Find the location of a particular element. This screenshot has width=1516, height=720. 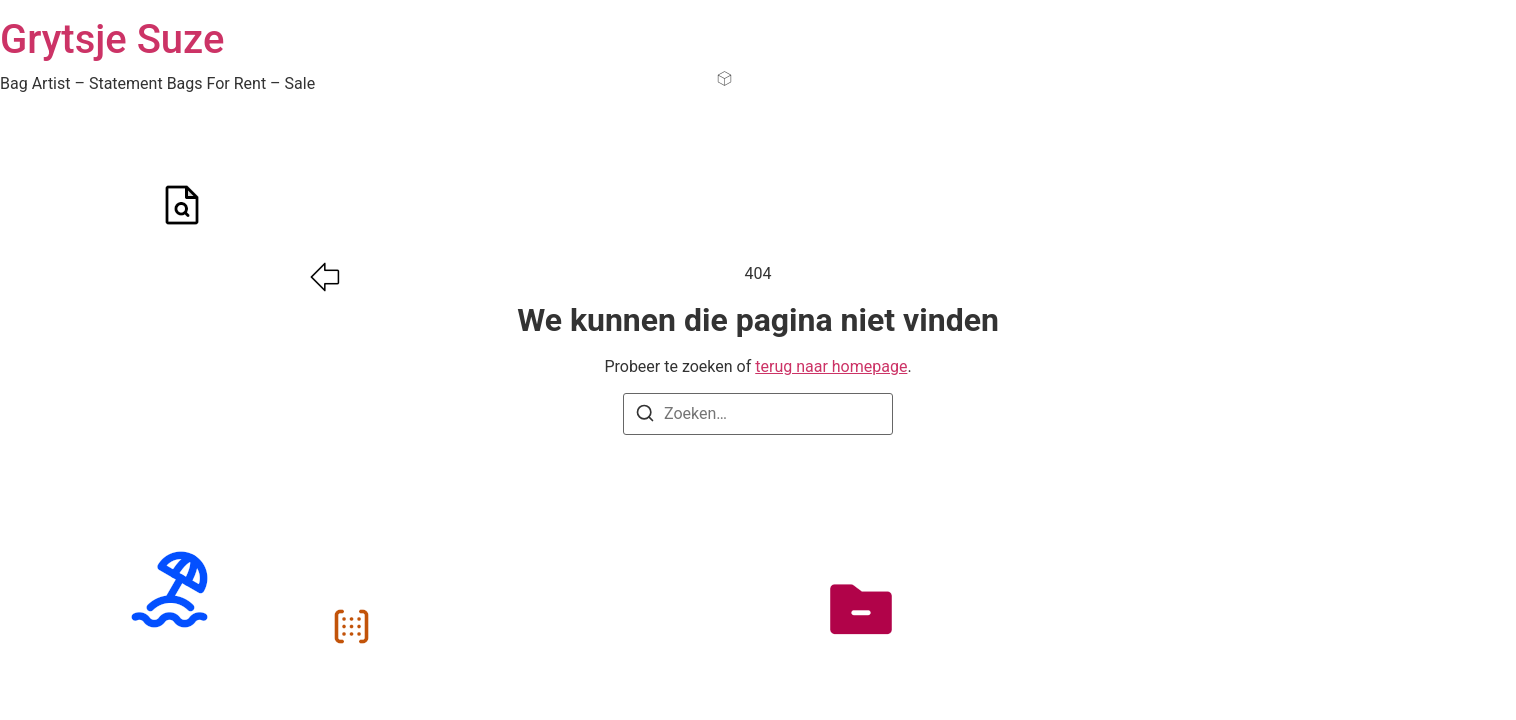

go back to the previous screen is located at coordinates (326, 277).